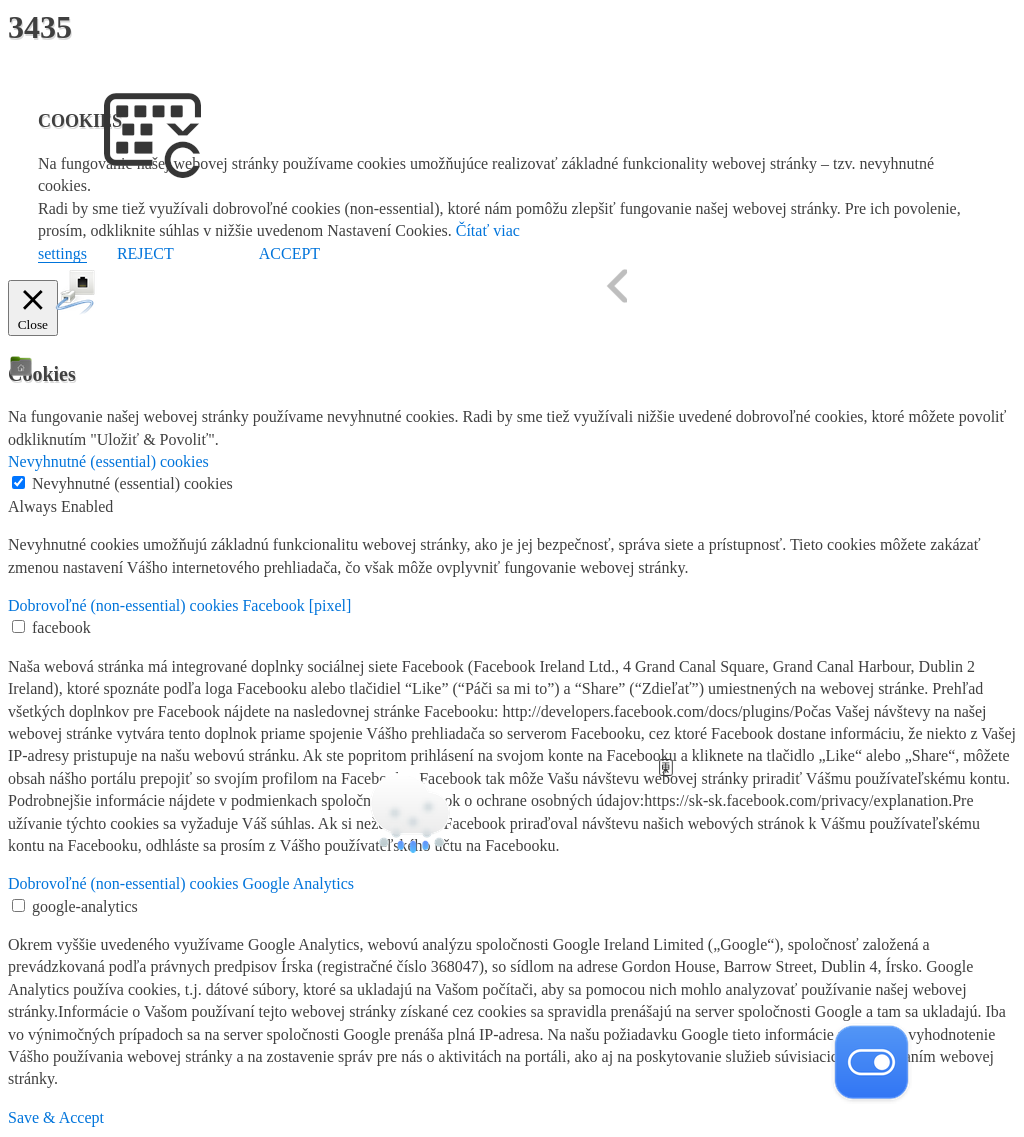 This screenshot has height=1137, width=1024. I want to click on indicates wired network connection is disconnected, so click(76, 292).